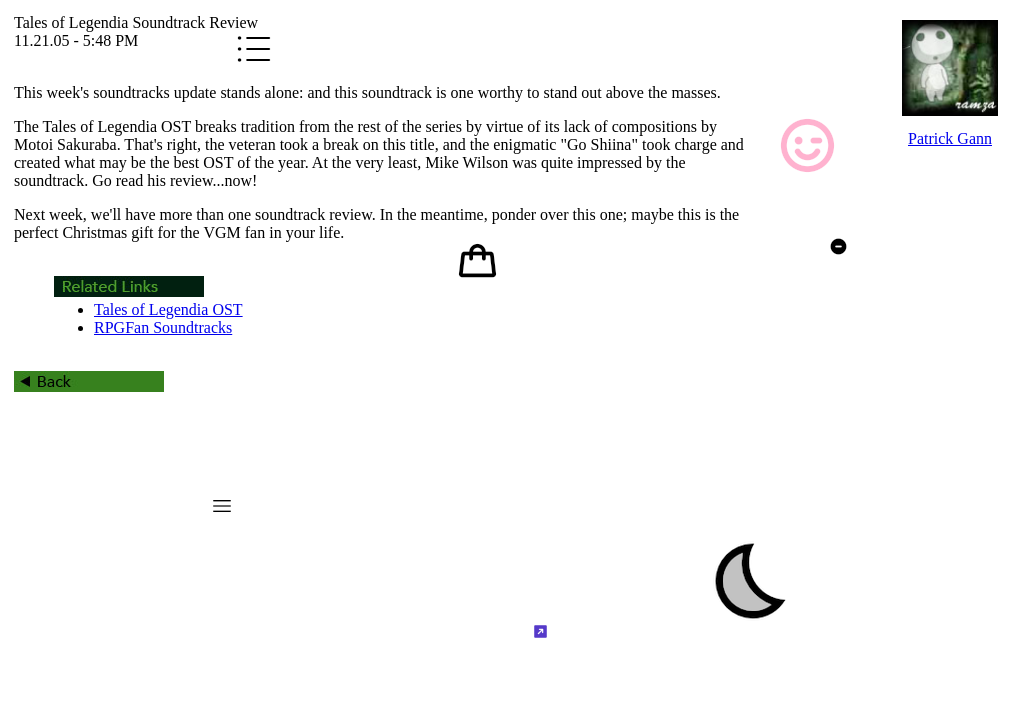  I want to click on insert a winking emoji into your message, so click(807, 145).